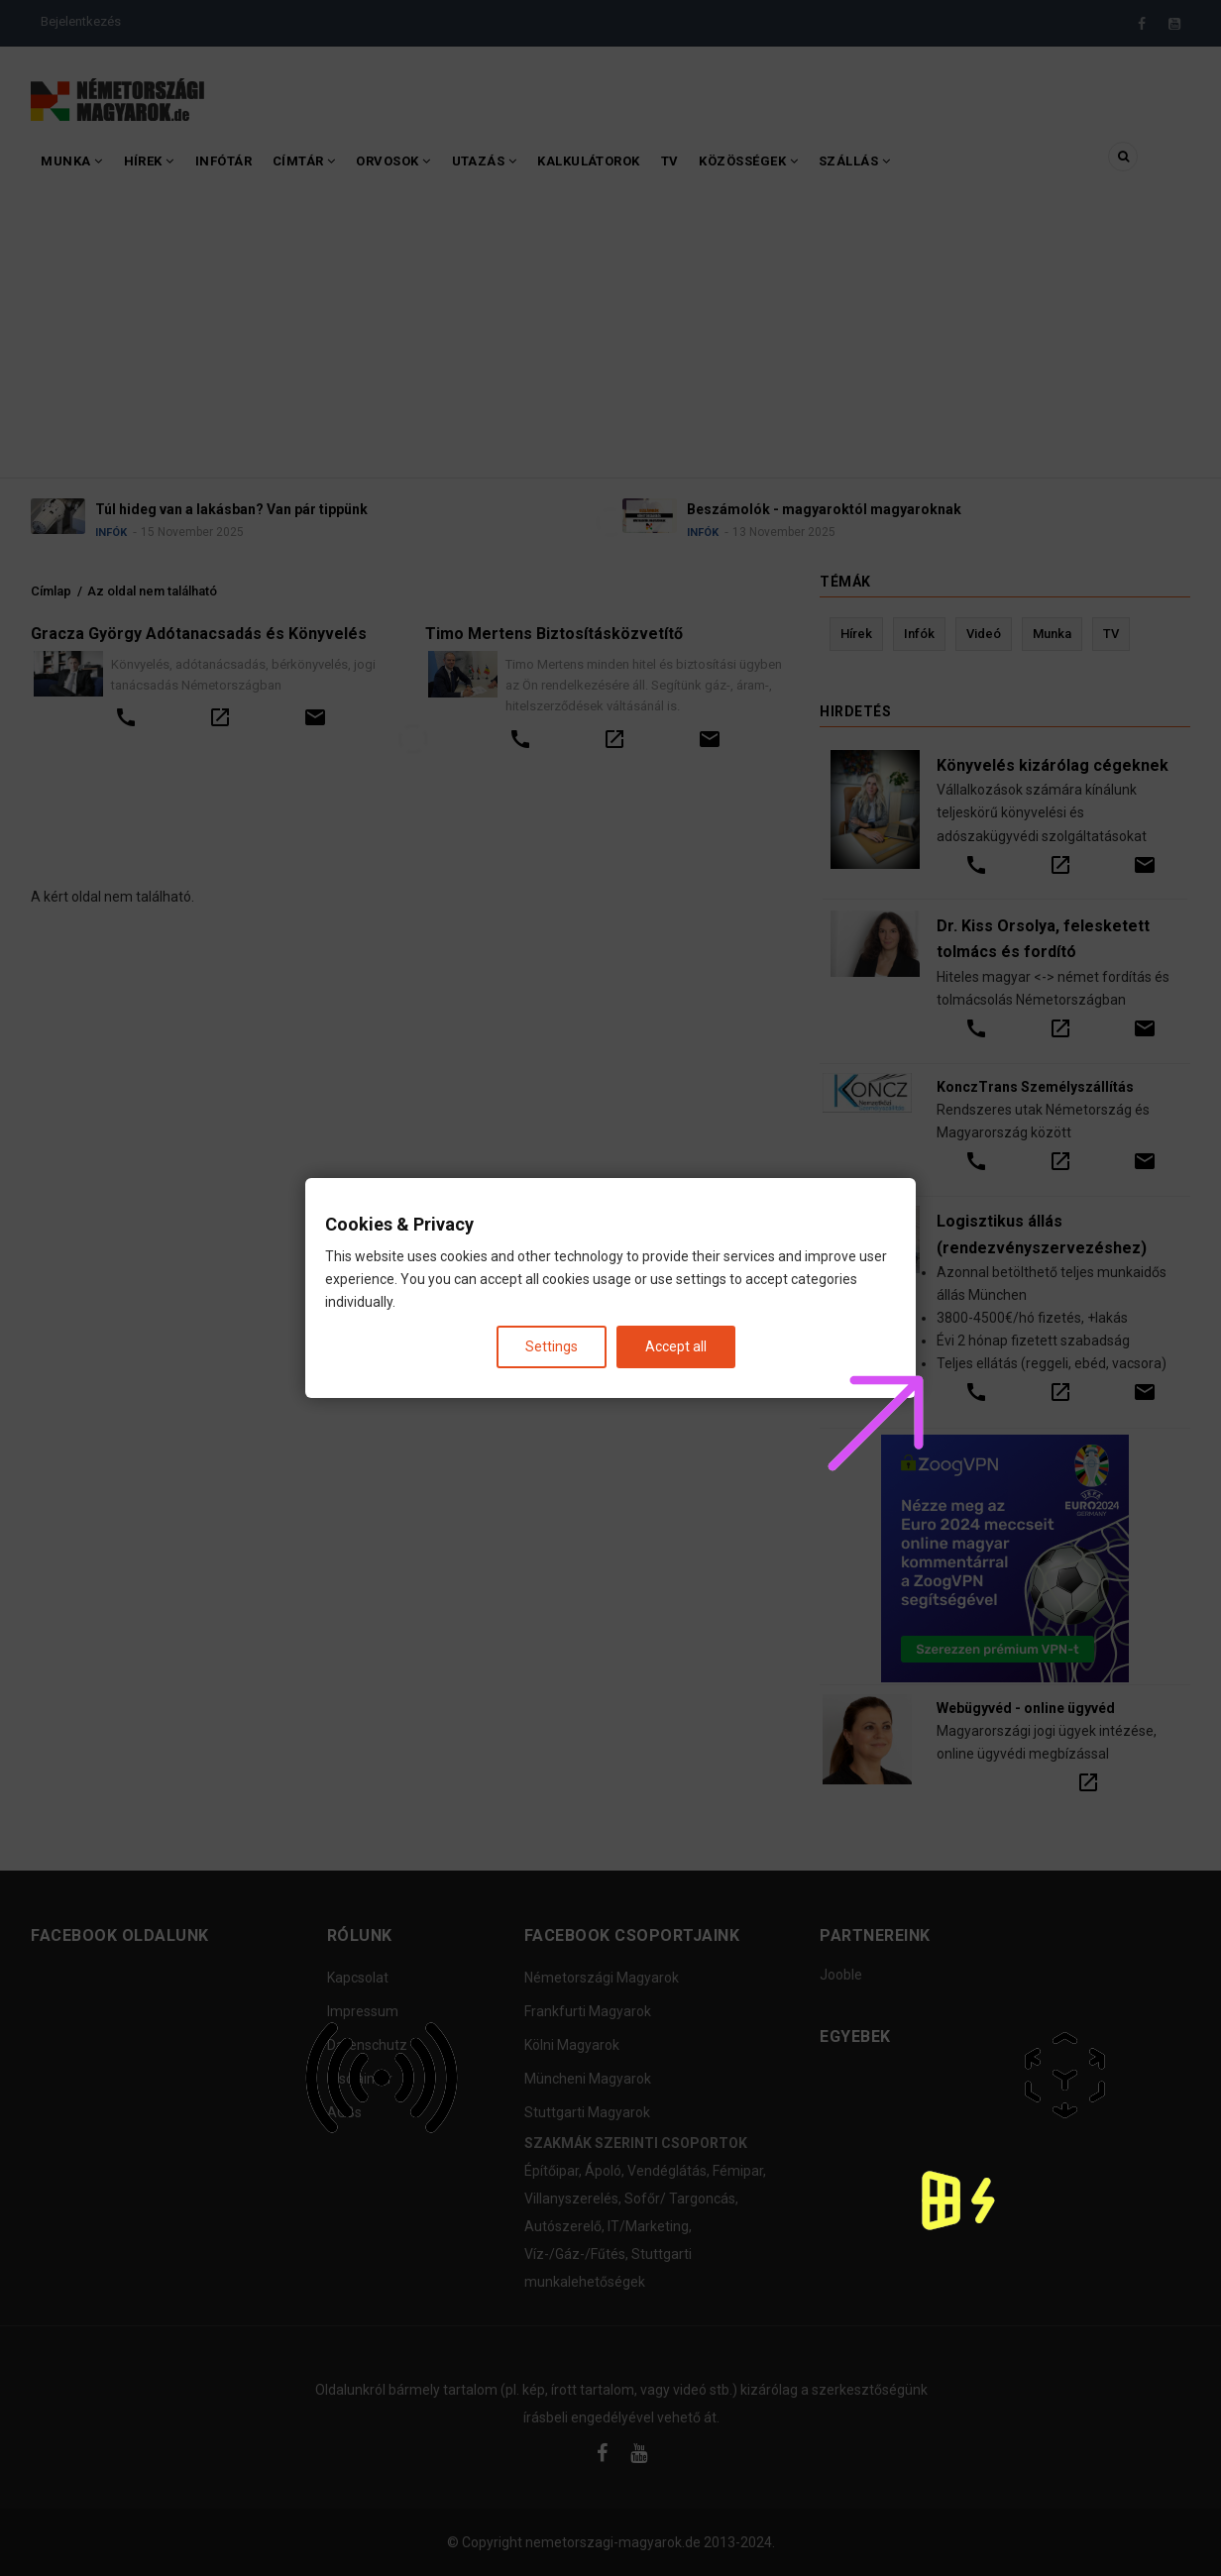 The width and height of the screenshot is (1221, 2576). What do you see at coordinates (1064, 2075) in the screenshot?
I see `view 3D model or object` at bounding box center [1064, 2075].